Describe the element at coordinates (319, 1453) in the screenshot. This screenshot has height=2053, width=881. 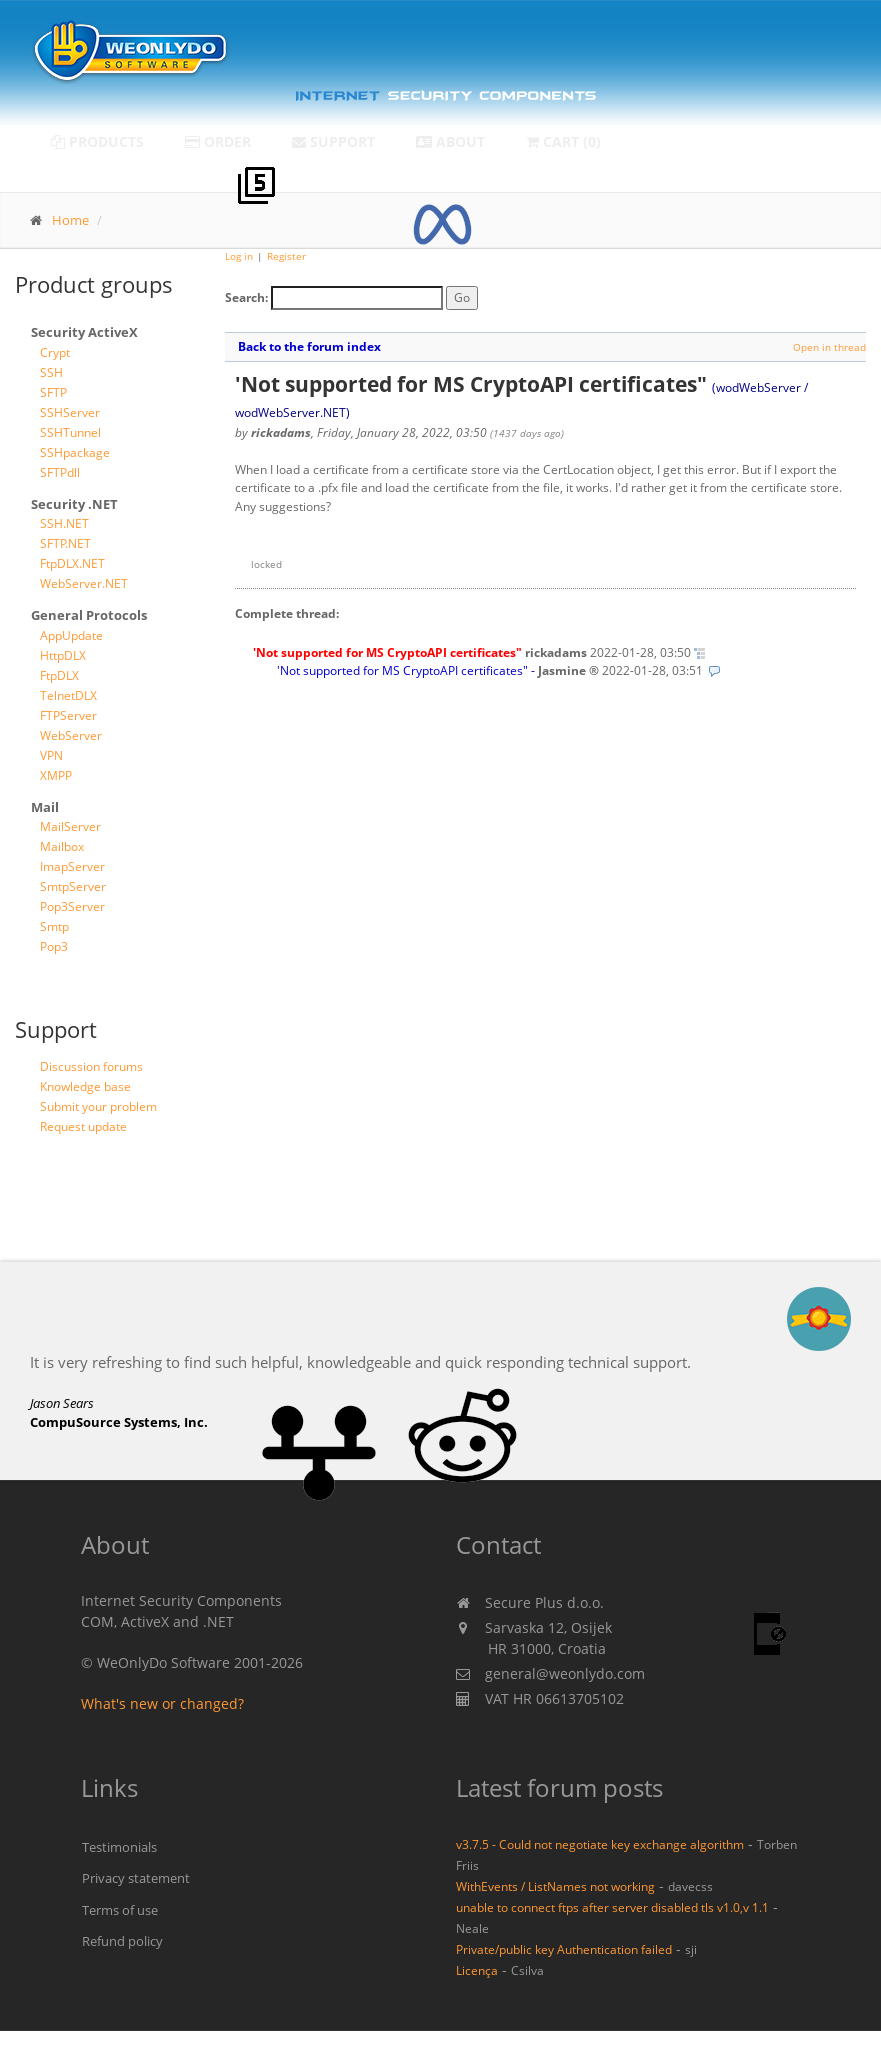
I see `view timeline or chronological history` at that location.